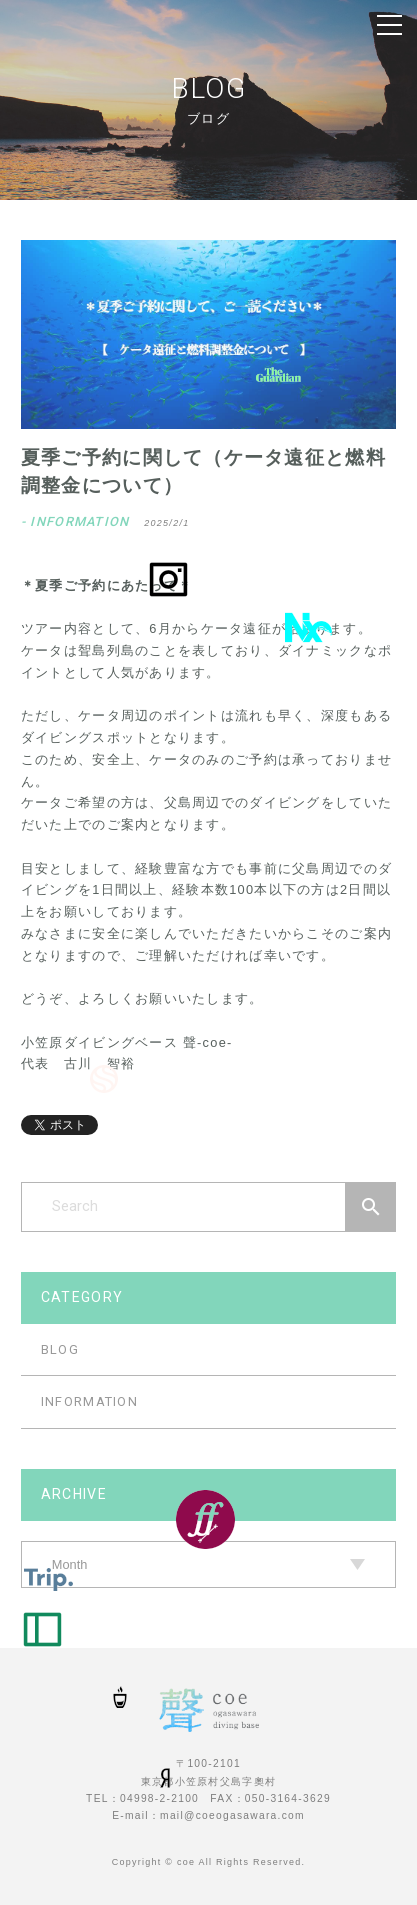 This screenshot has width=417, height=1905. Describe the element at coordinates (42, 1629) in the screenshot. I see `toggle the sidebar panel` at that location.